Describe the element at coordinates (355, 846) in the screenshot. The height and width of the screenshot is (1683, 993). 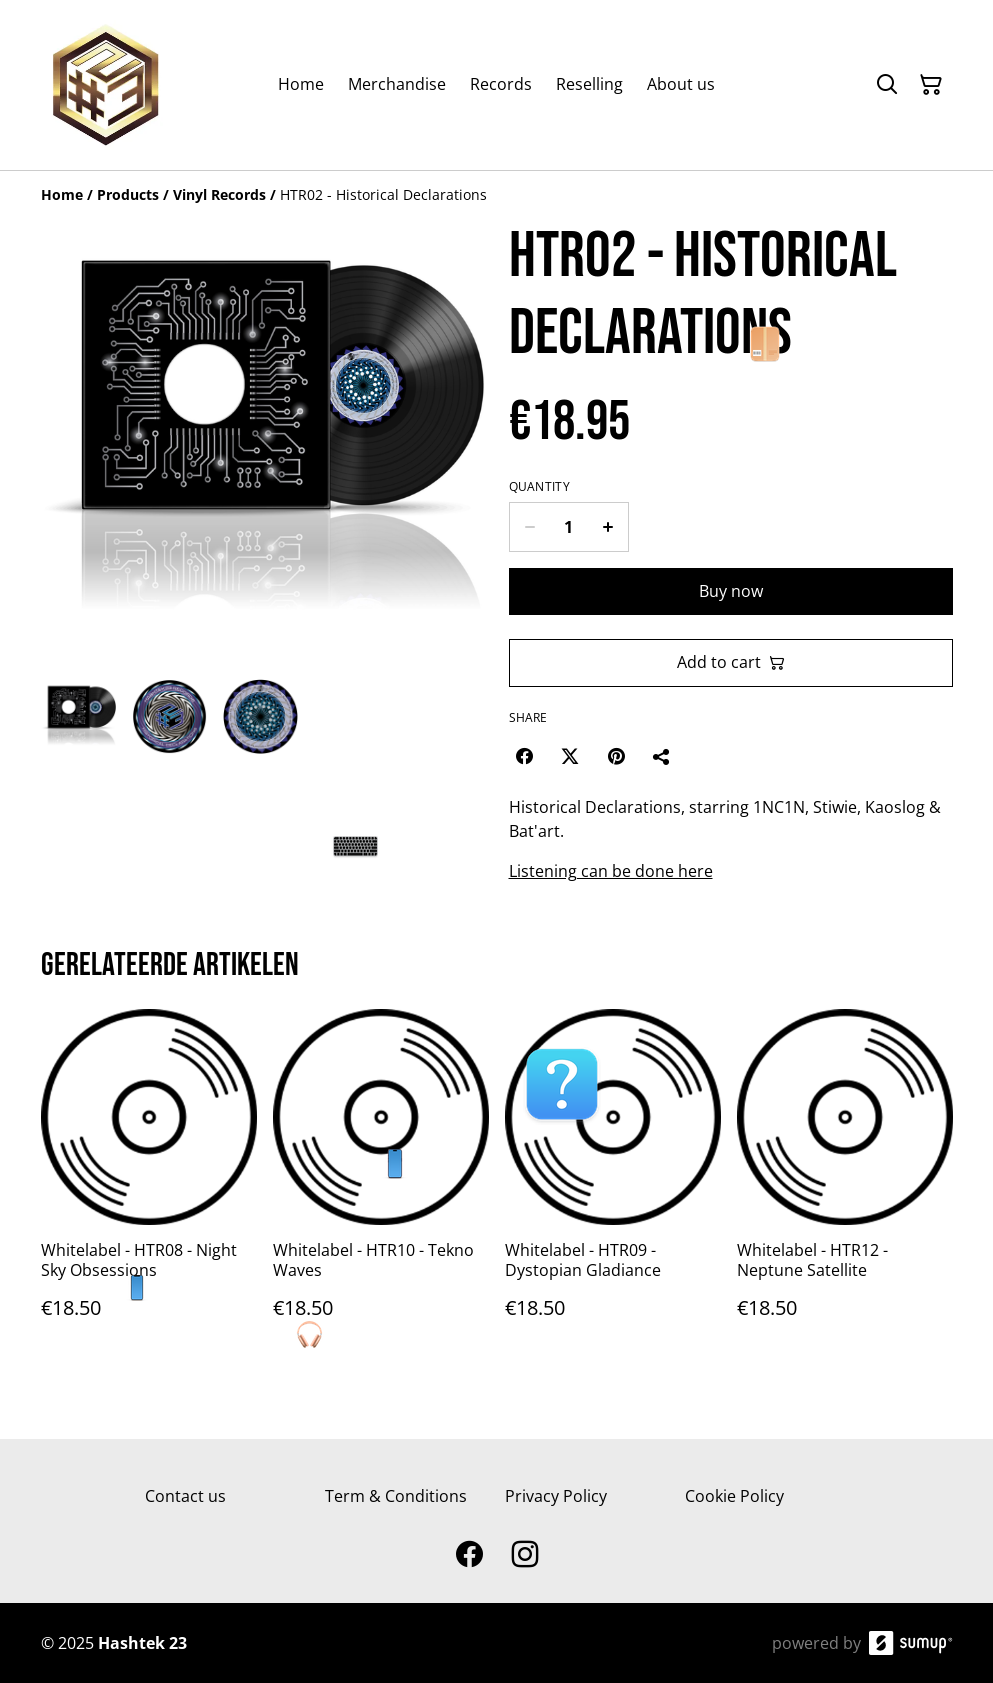
I see `indicates an extended keyboard is connected` at that location.